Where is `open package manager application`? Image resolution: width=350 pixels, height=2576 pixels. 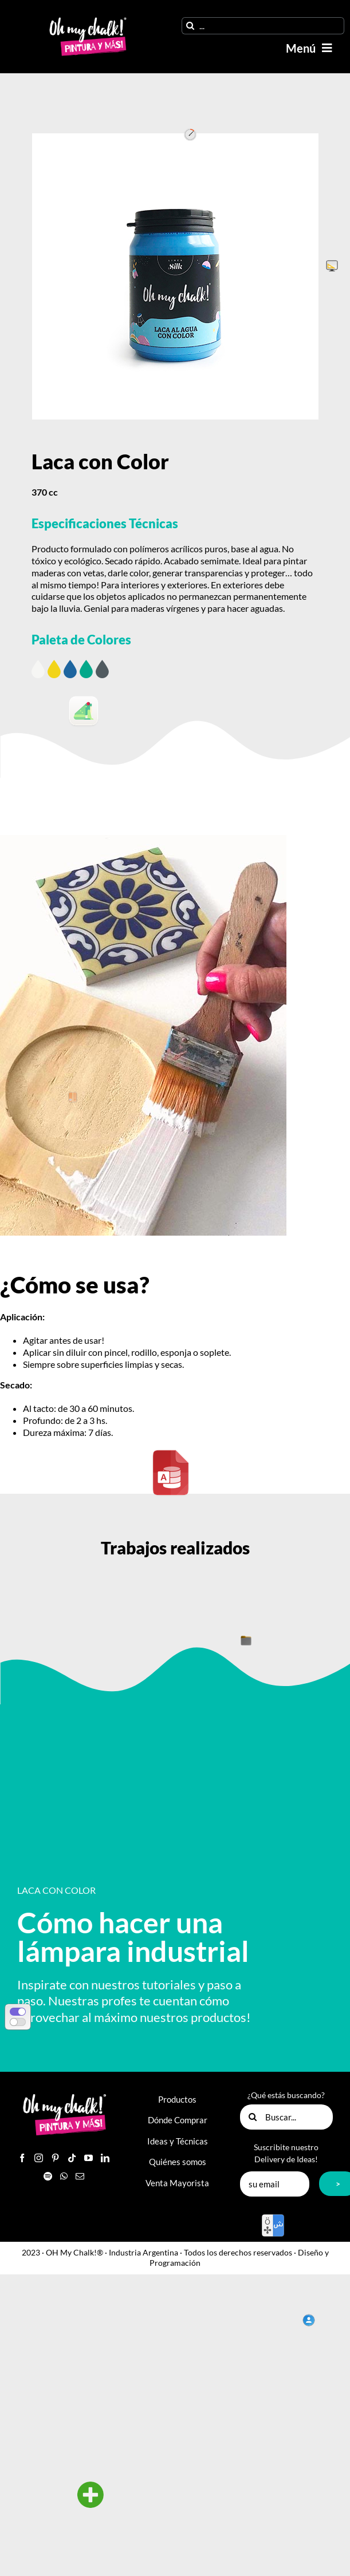 open package manager application is located at coordinates (73, 1097).